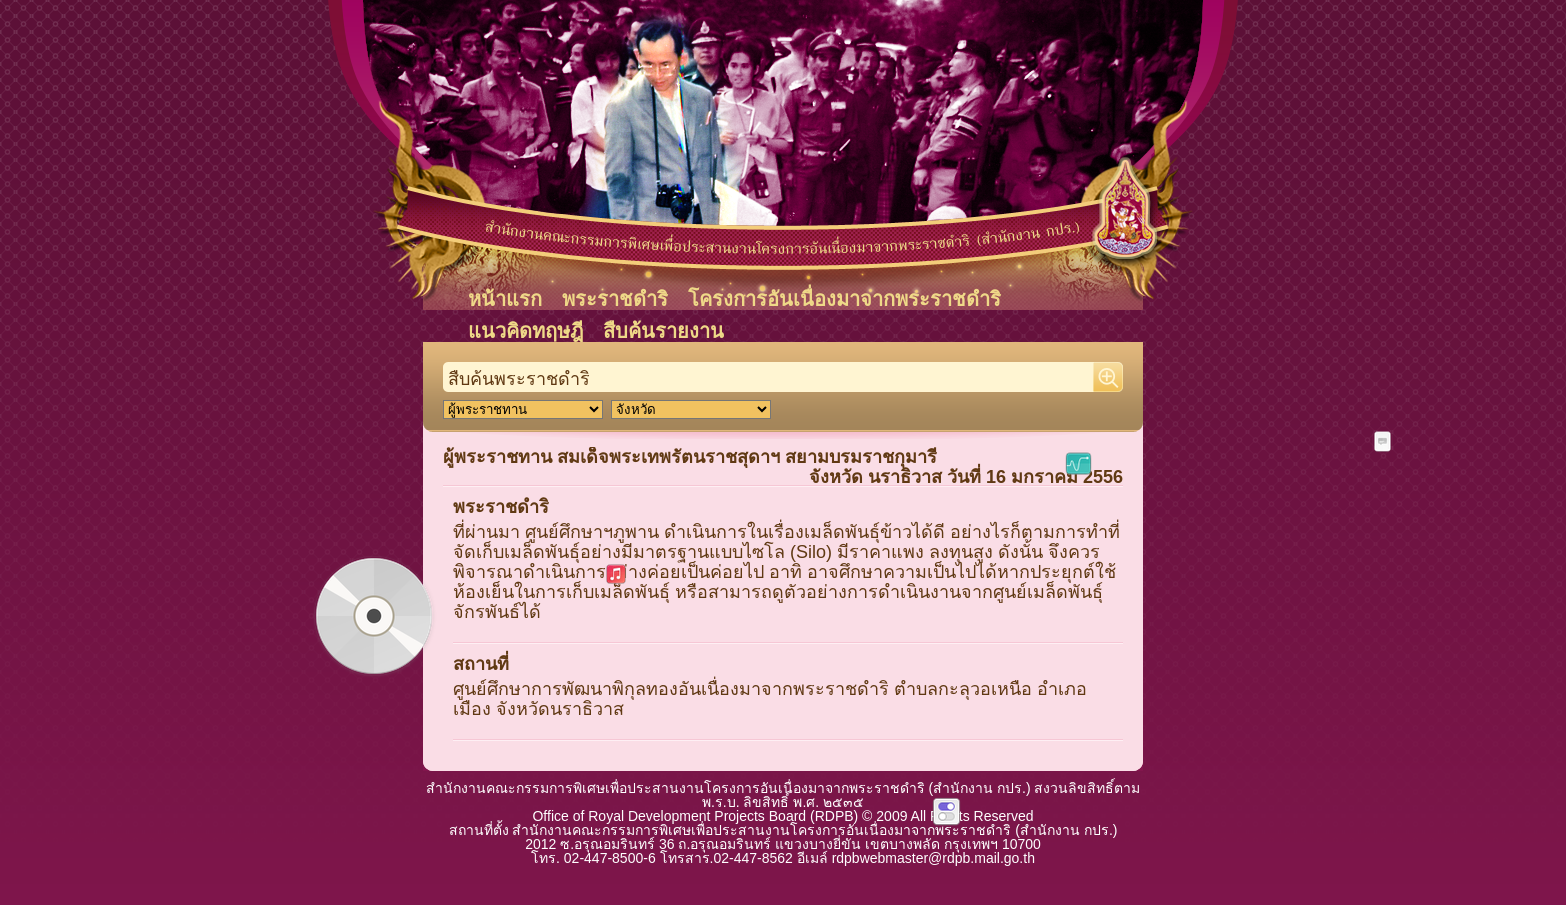 The width and height of the screenshot is (1566, 905). I want to click on open desktop preferences or settings, so click(946, 811).